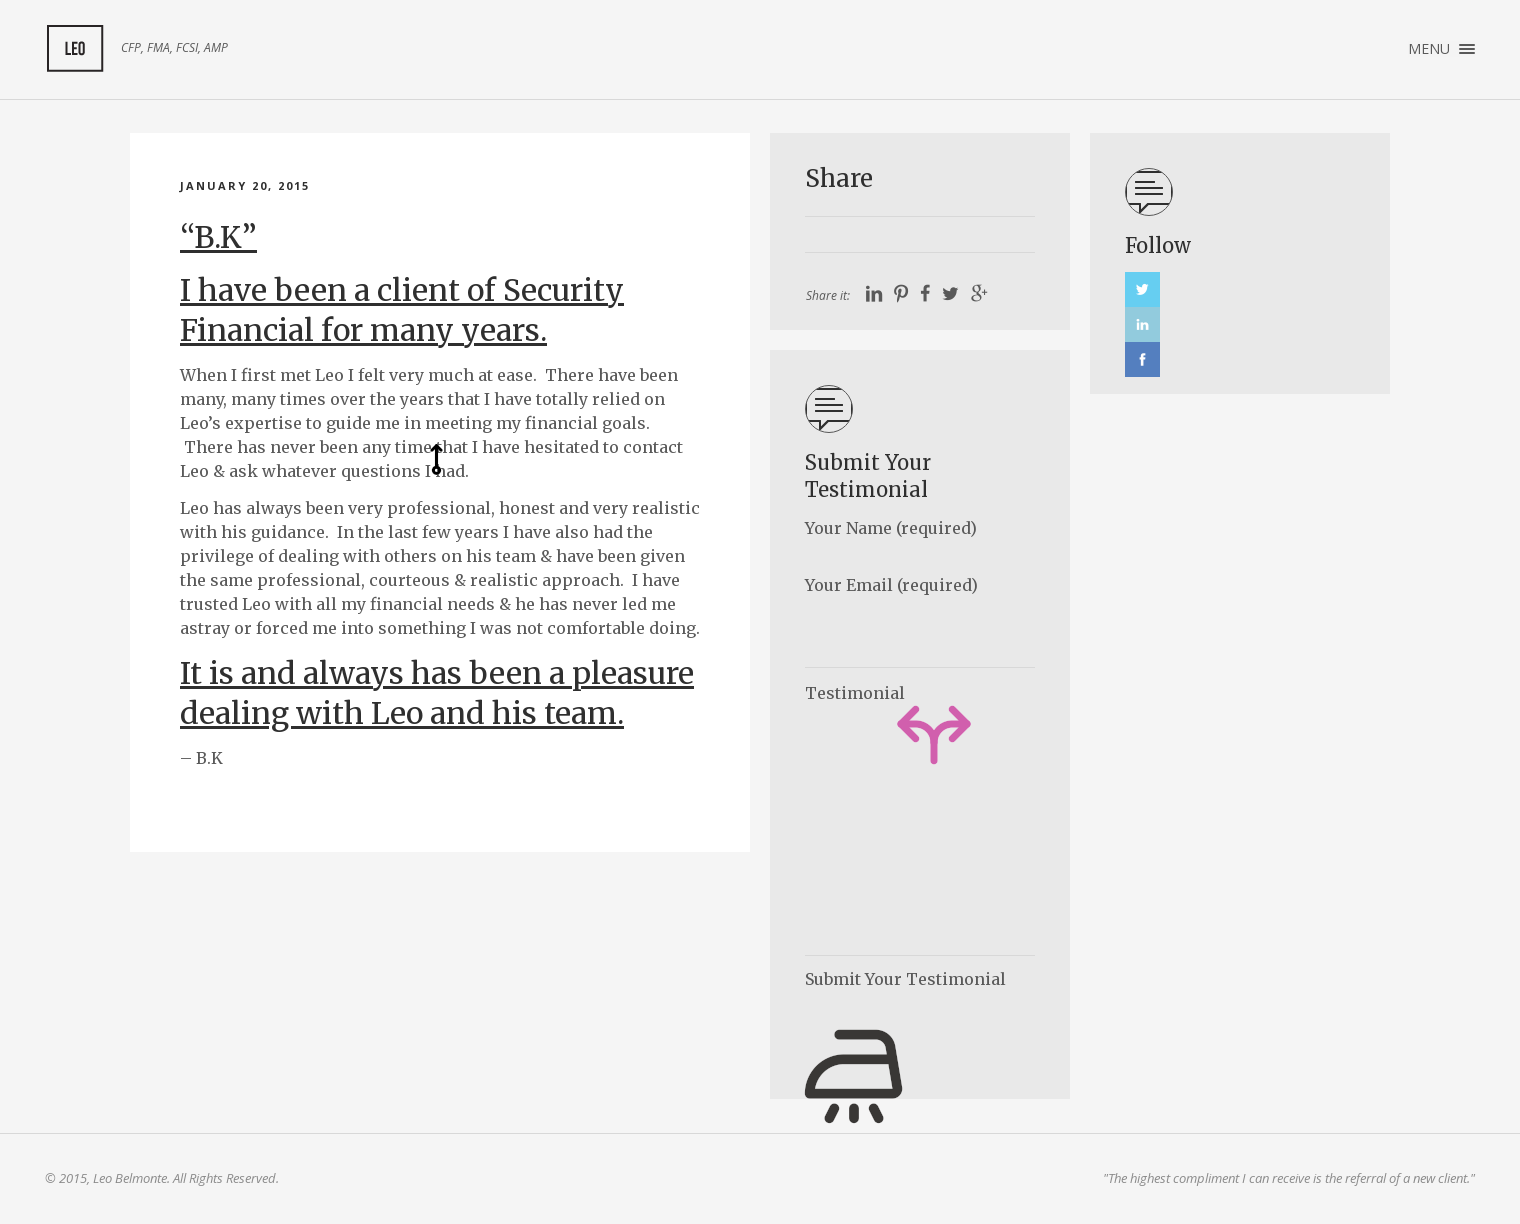 Image resolution: width=1520 pixels, height=1224 pixels. Describe the element at coordinates (934, 735) in the screenshot. I see `switch or swap between two items` at that location.